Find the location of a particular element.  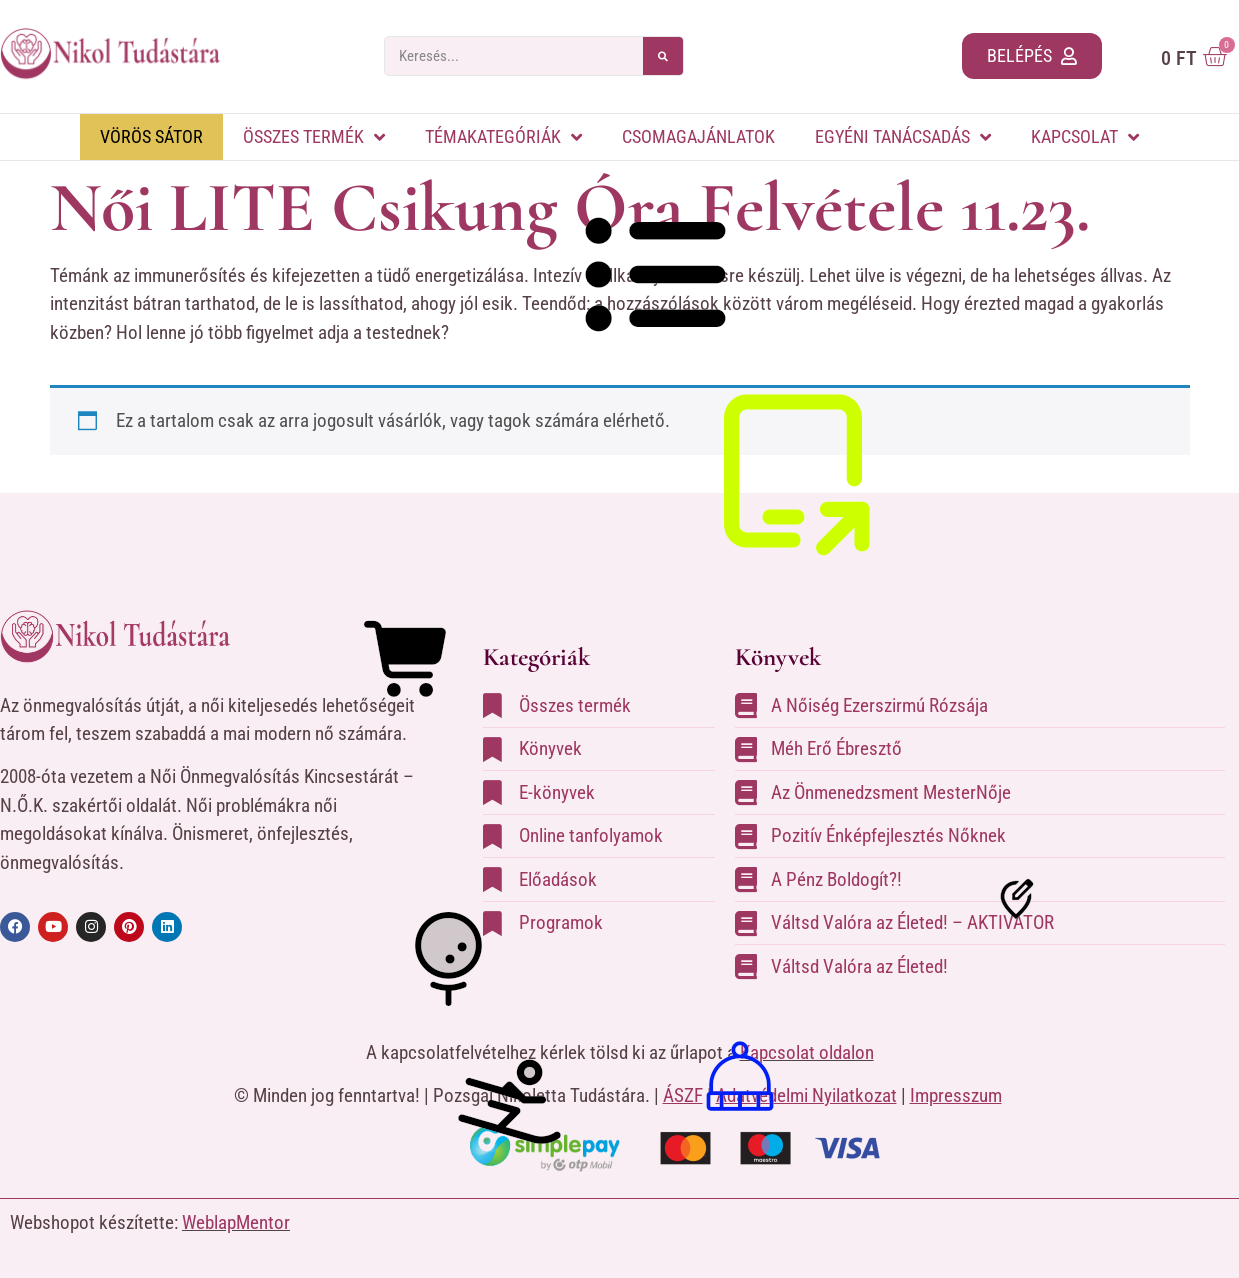

view your shopping cart is located at coordinates (410, 660).